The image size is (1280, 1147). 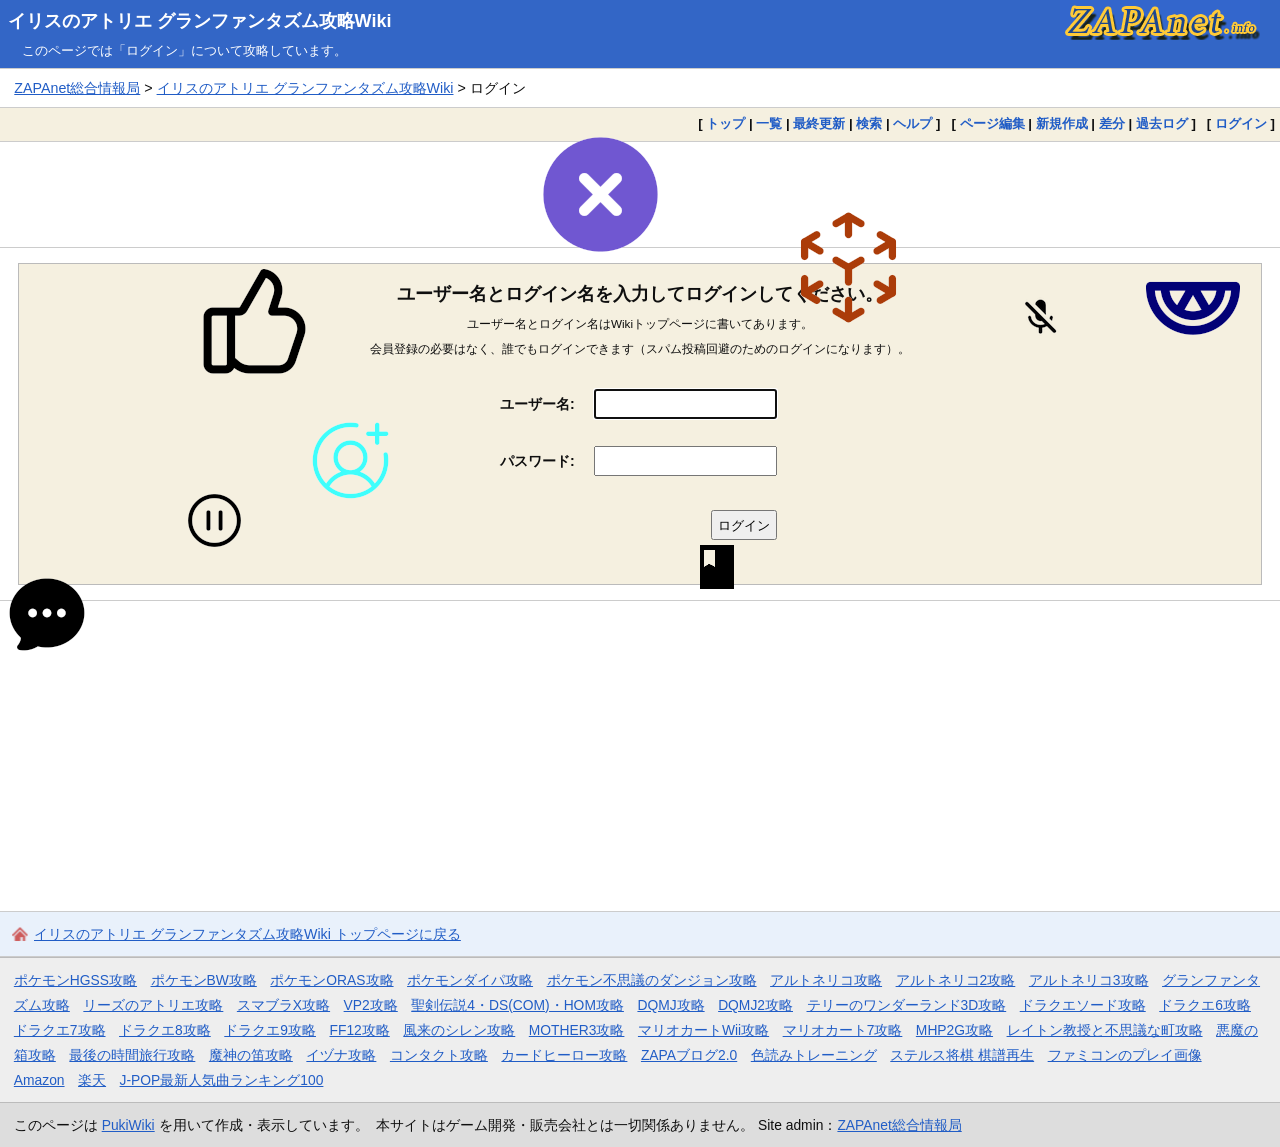 I want to click on like or upvote content, so click(x=253, y=324).